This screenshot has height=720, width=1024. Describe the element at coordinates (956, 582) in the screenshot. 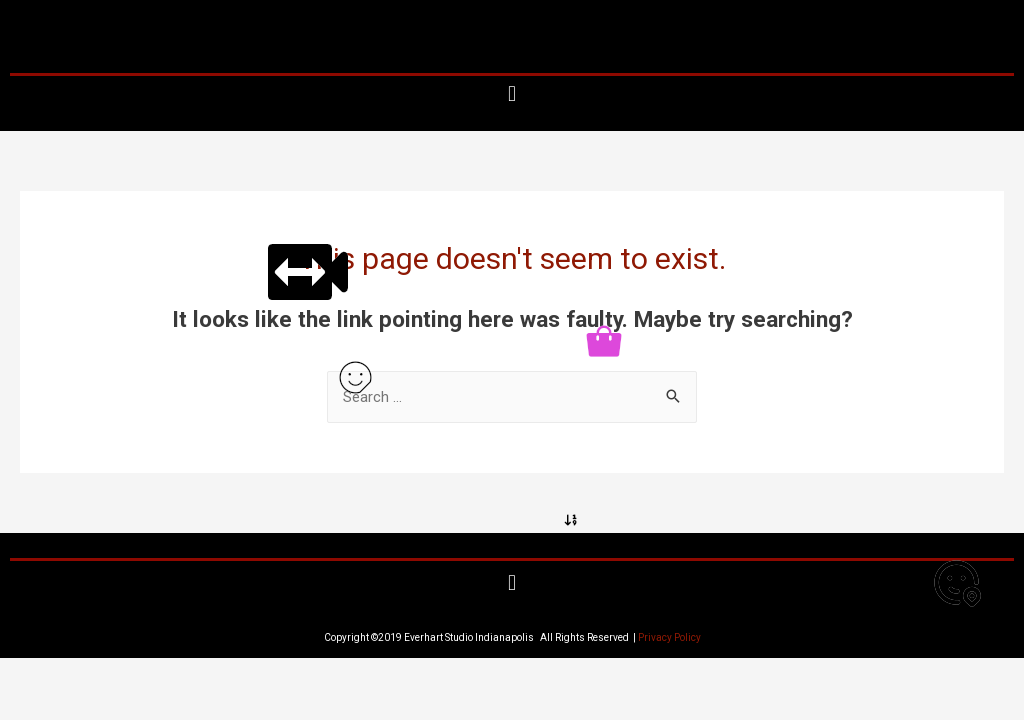

I see `pin your current mood or status` at that location.